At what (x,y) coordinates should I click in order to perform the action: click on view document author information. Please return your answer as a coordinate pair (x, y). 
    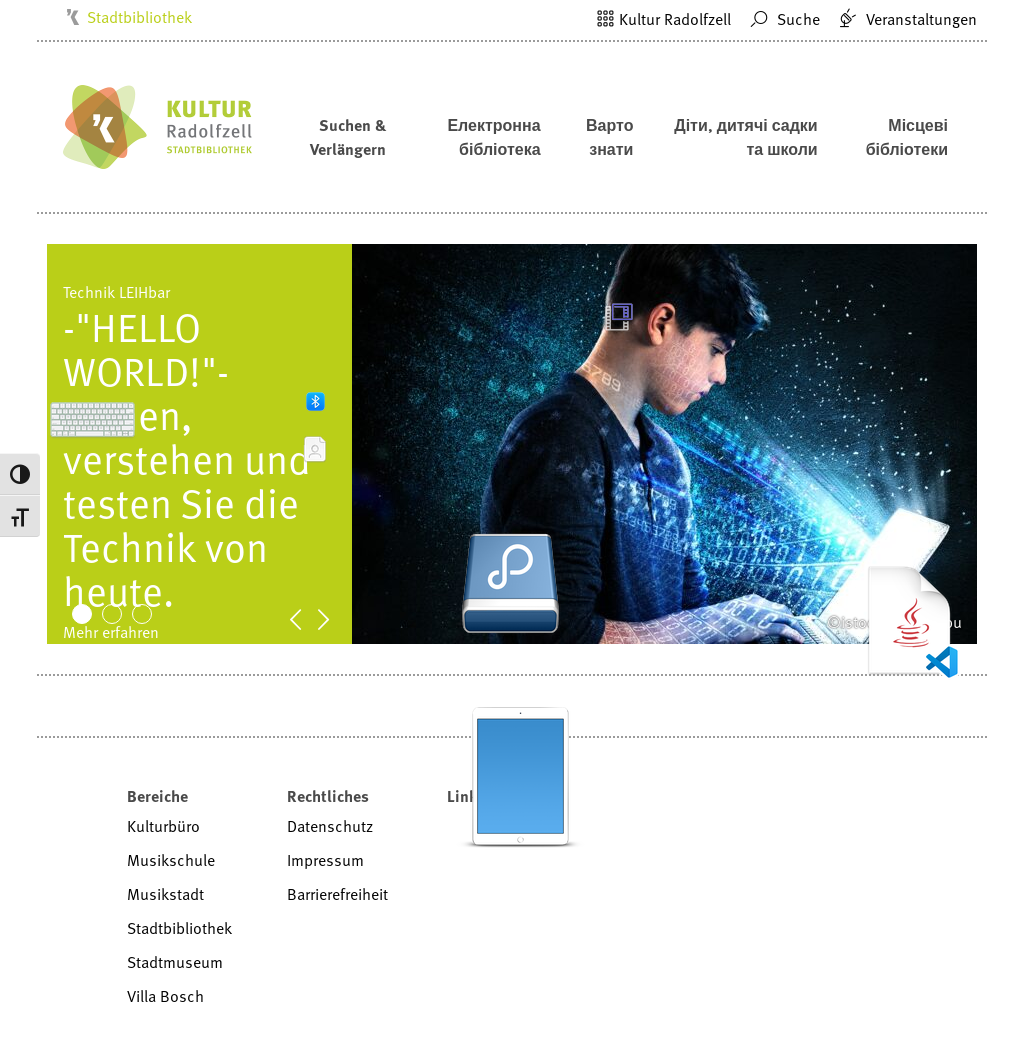
    Looking at the image, I should click on (315, 449).